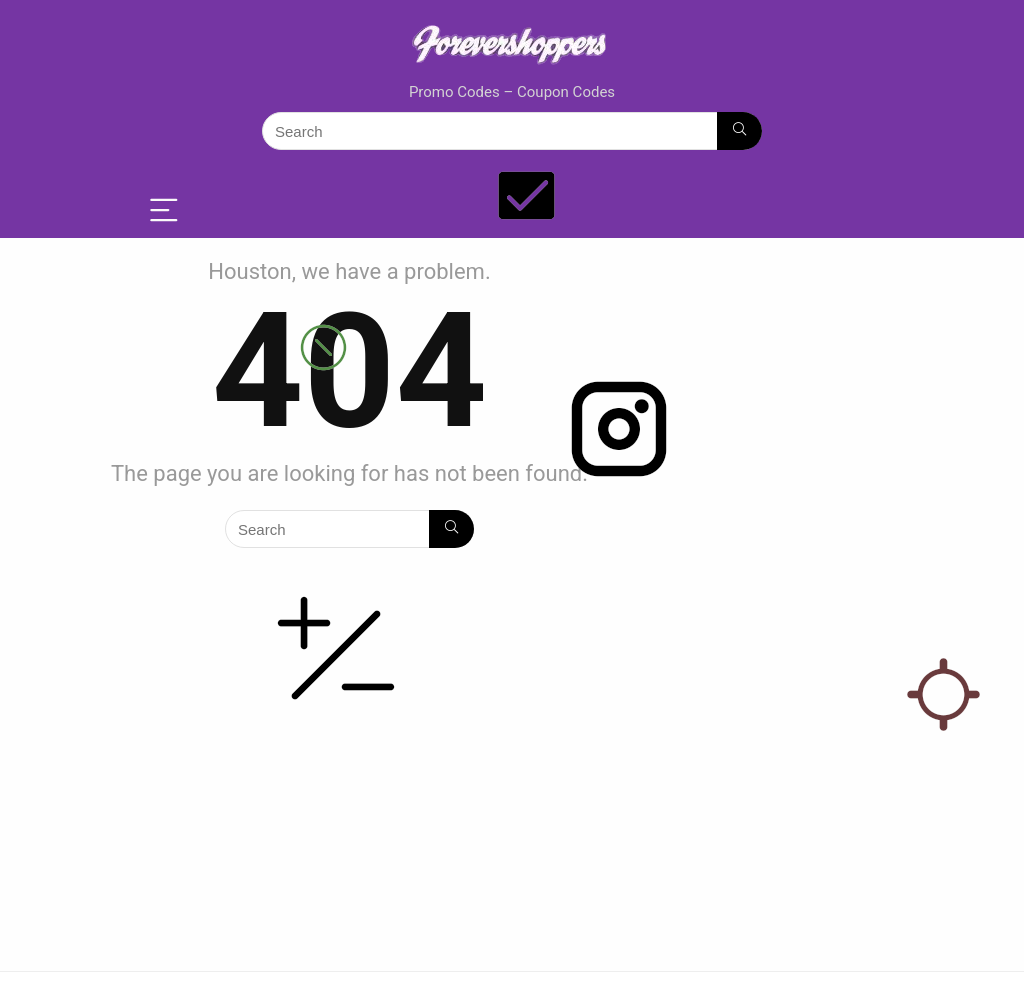 This screenshot has width=1024, height=990. I want to click on find my current location on the map, so click(943, 694).